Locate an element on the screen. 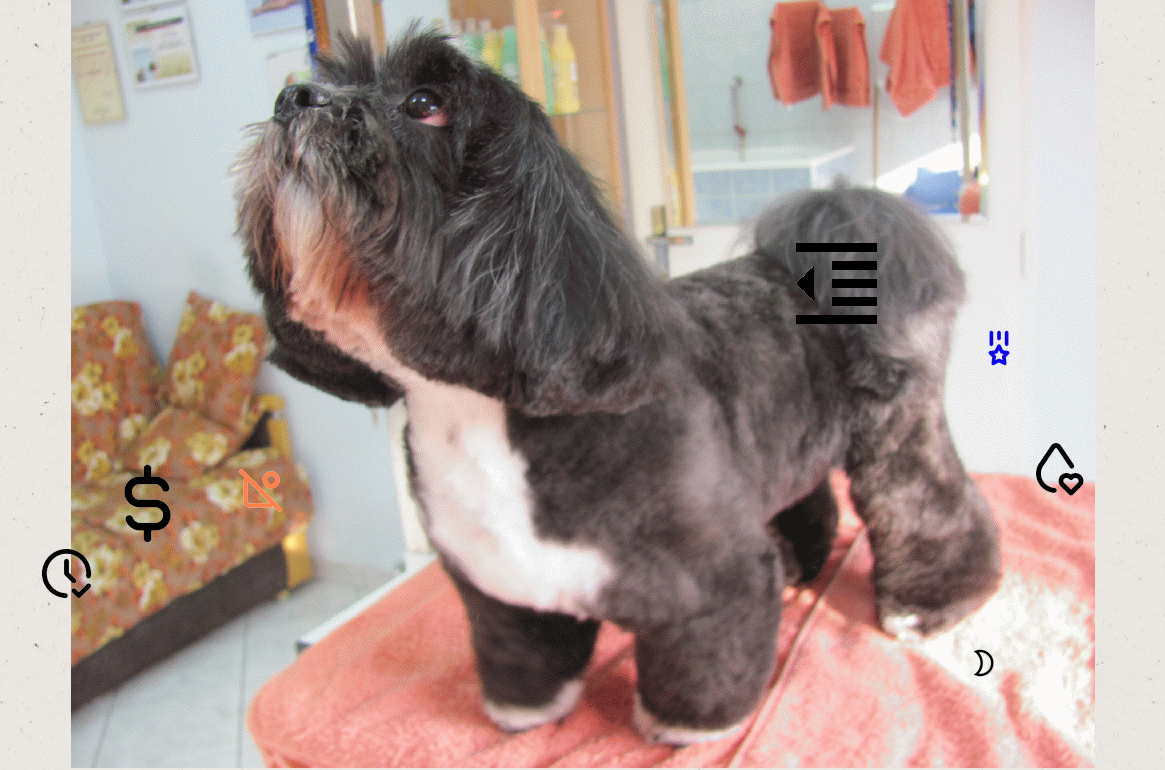  donate blood or support blood donation is located at coordinates (1056, 468).